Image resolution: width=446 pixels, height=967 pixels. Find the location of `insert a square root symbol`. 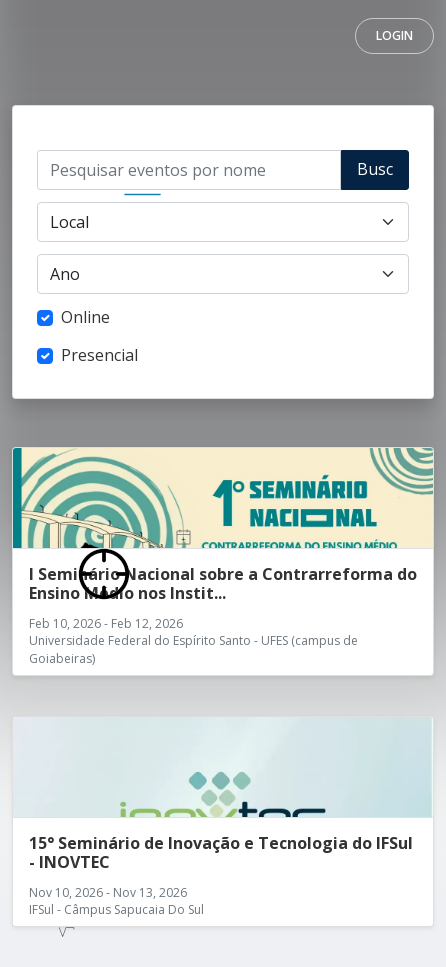

insert a square root symbol is located at coordinates (66, 931).